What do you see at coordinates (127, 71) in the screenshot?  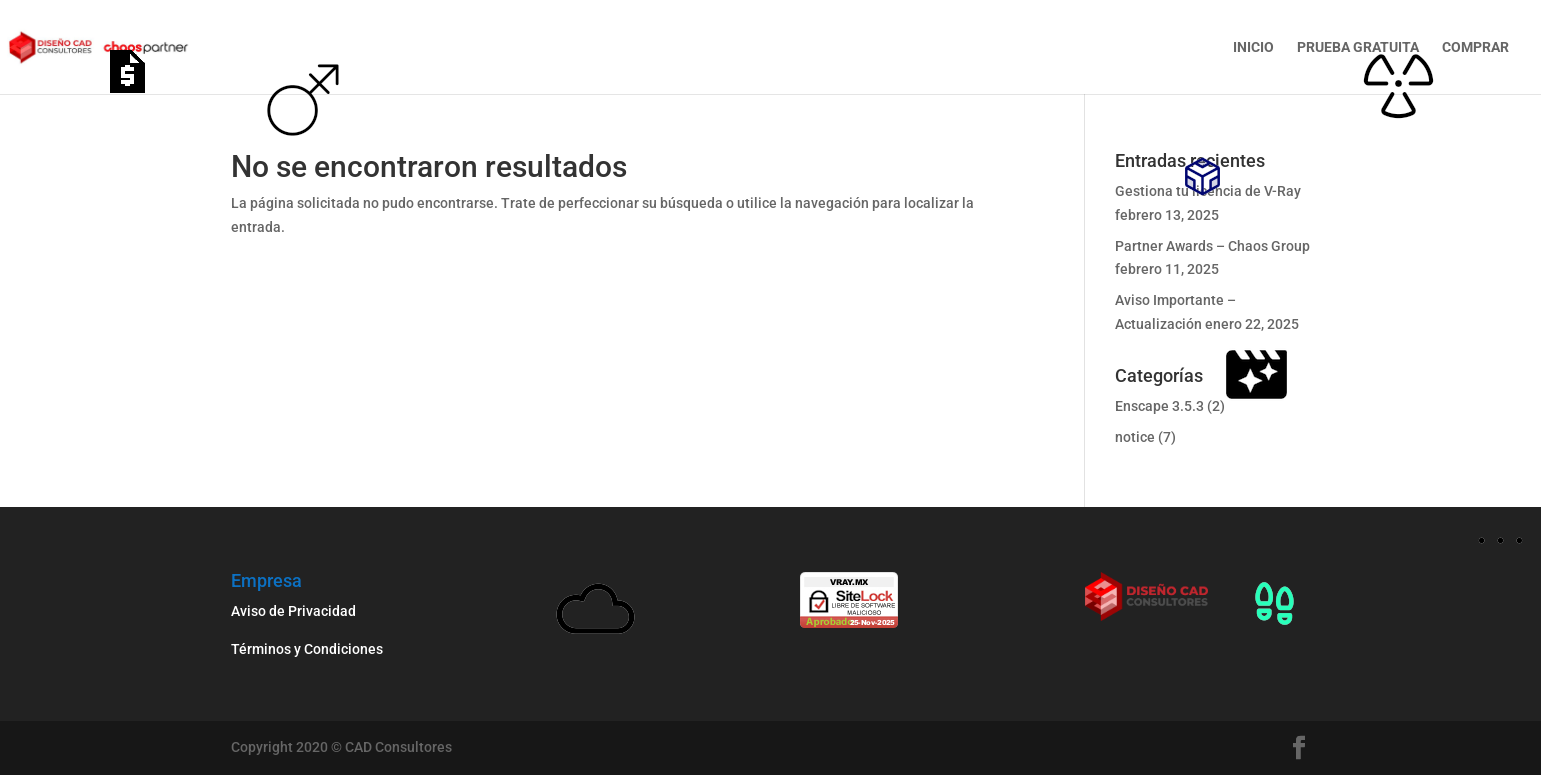 I see `request a price quote or estimate` at bounding box center [127, 71].